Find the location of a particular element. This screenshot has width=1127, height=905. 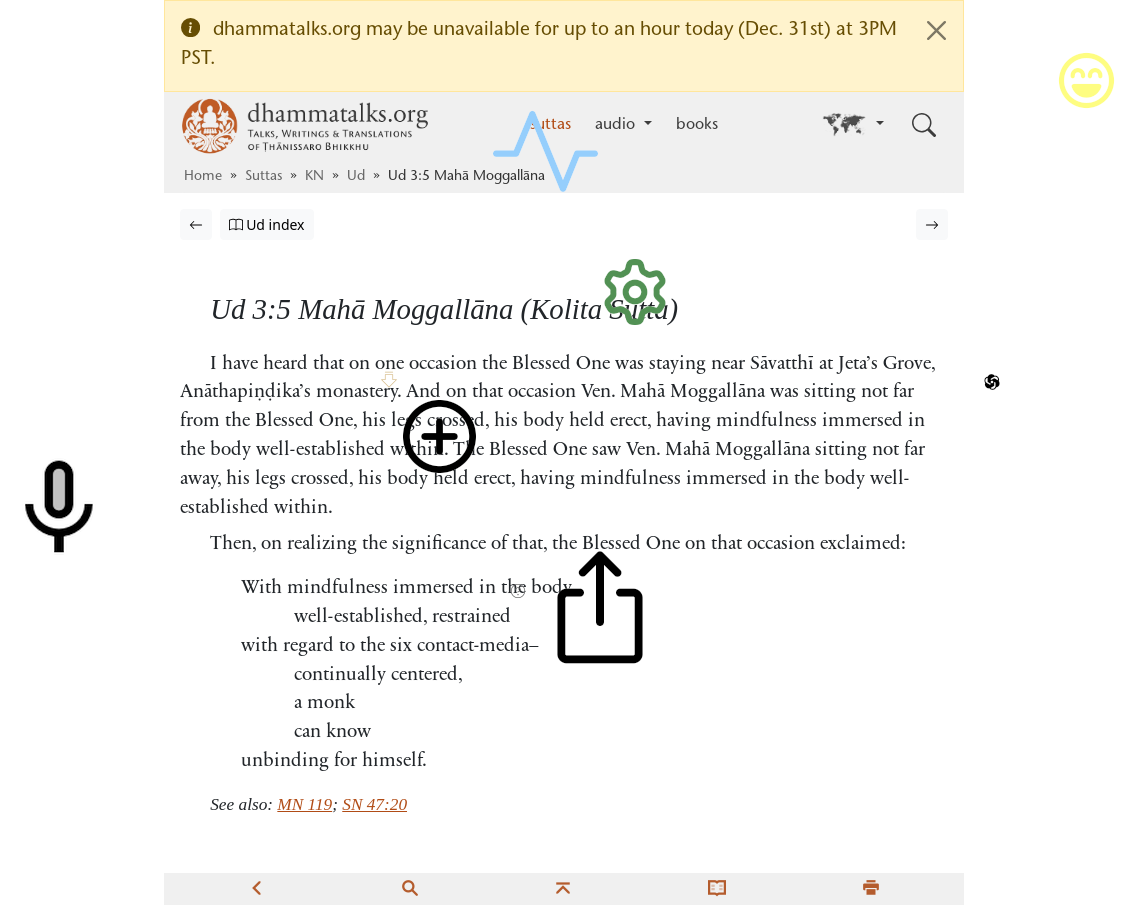

download file or content is located at coordinates (389, 379).